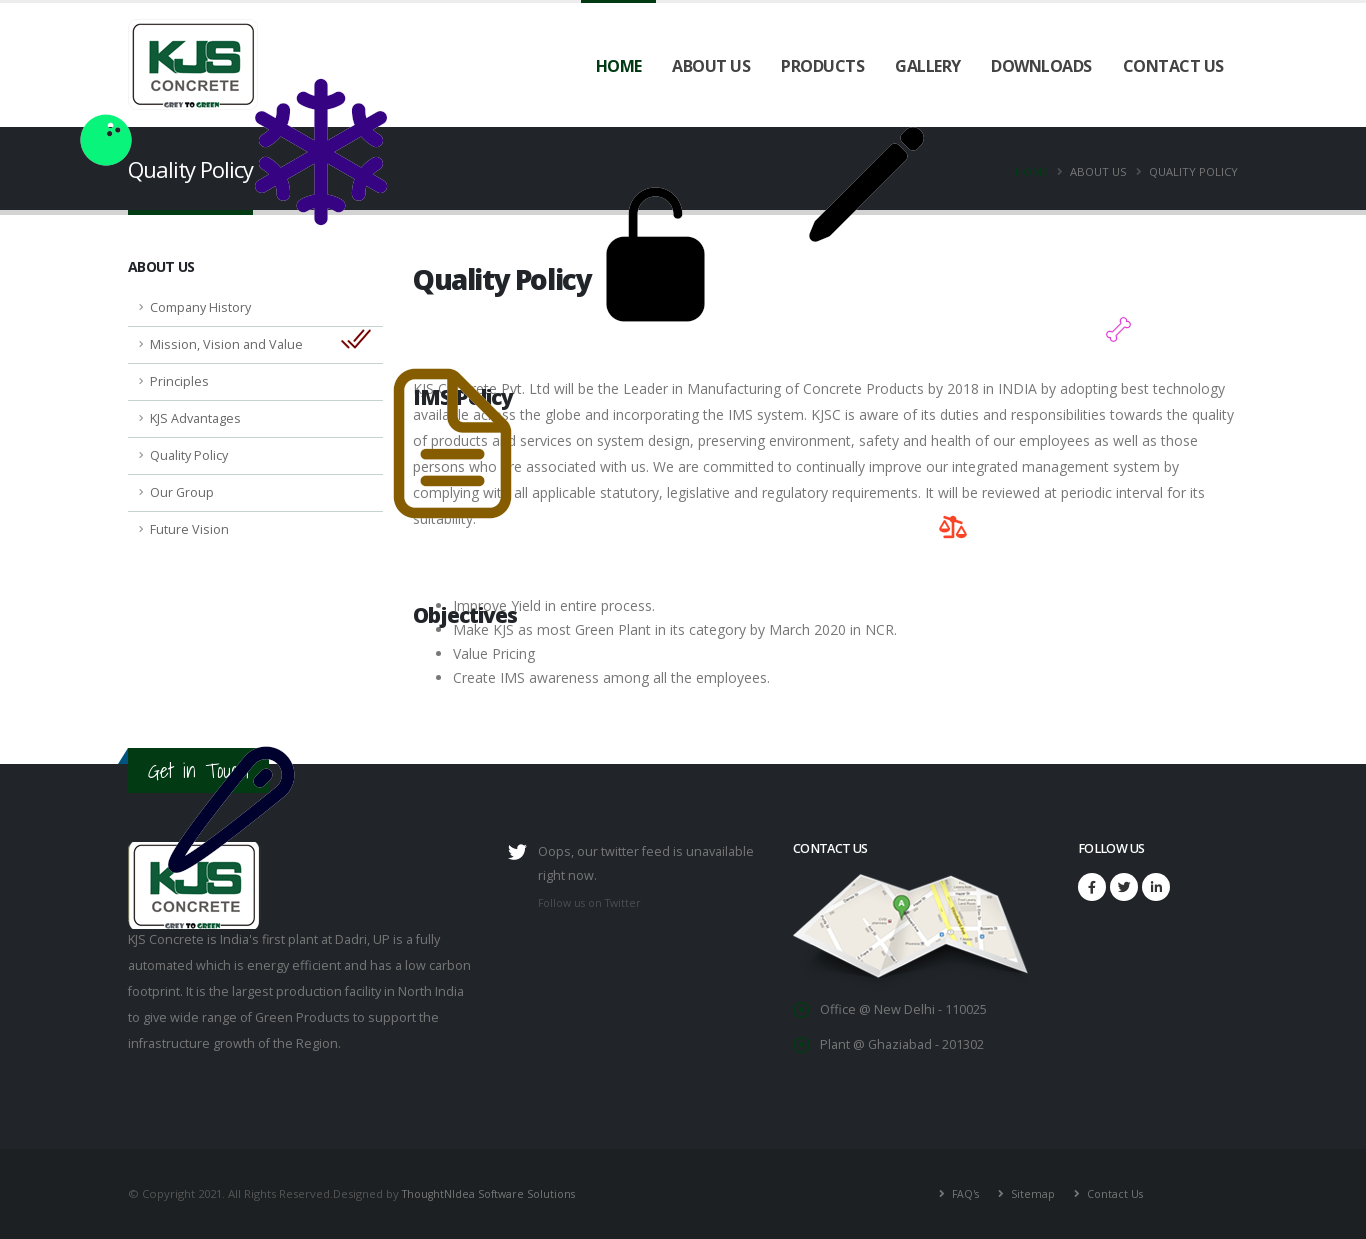 Image resolution: width=1366 pixels, height=1239 pixels. What do you see at coordinates (953, 527) in the screenshot?
I see `indicates an imbalanced comparison or unequal weight` at bounding box center [953, 527].